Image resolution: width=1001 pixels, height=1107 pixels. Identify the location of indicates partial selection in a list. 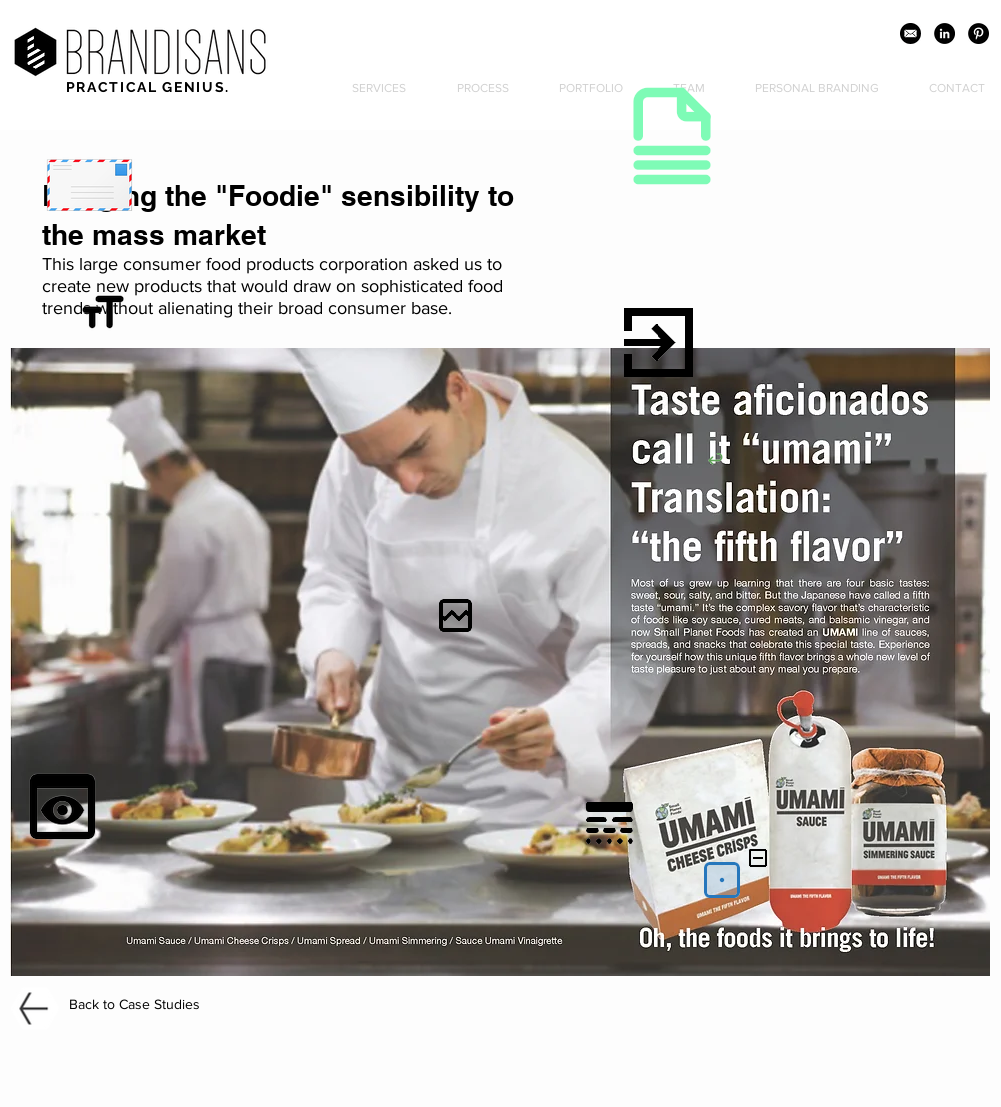
(758, 858).